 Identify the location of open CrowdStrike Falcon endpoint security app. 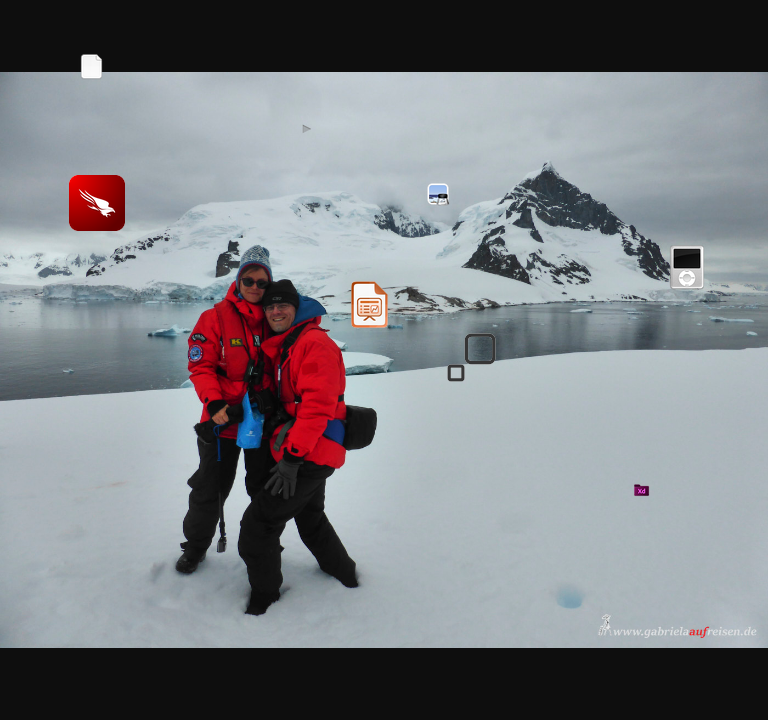
(97, 203).